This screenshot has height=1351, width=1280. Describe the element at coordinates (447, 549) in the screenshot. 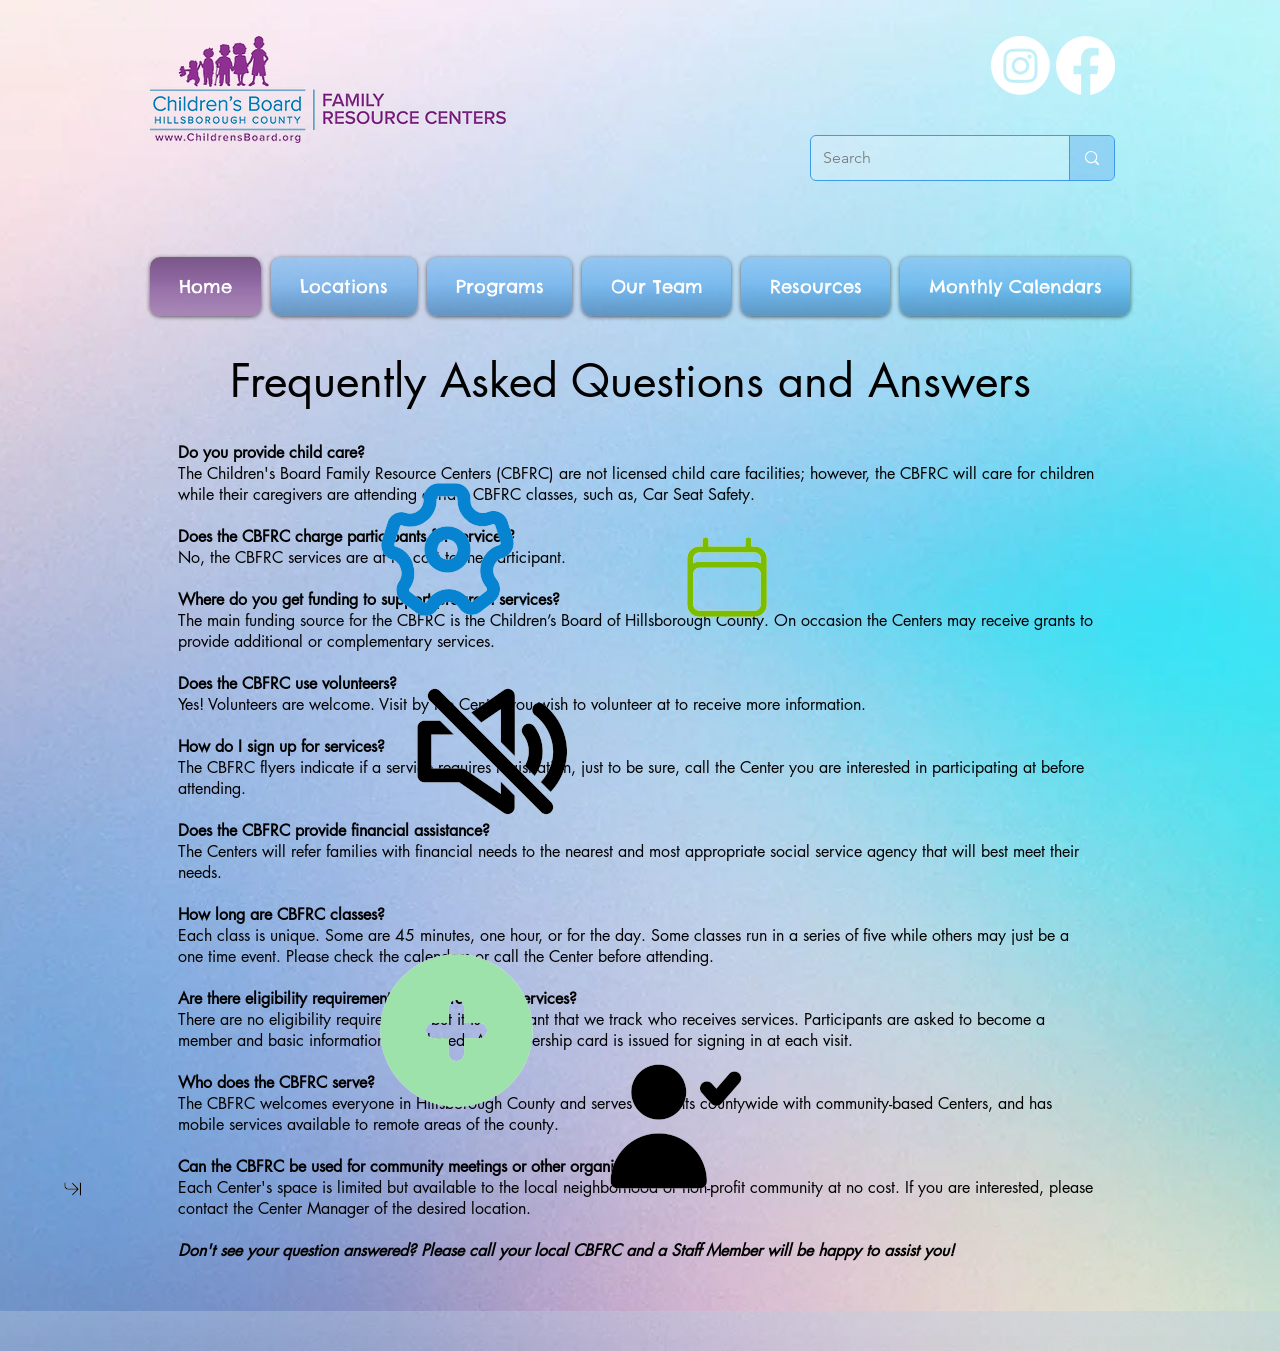

I see `access app settings` at that location.